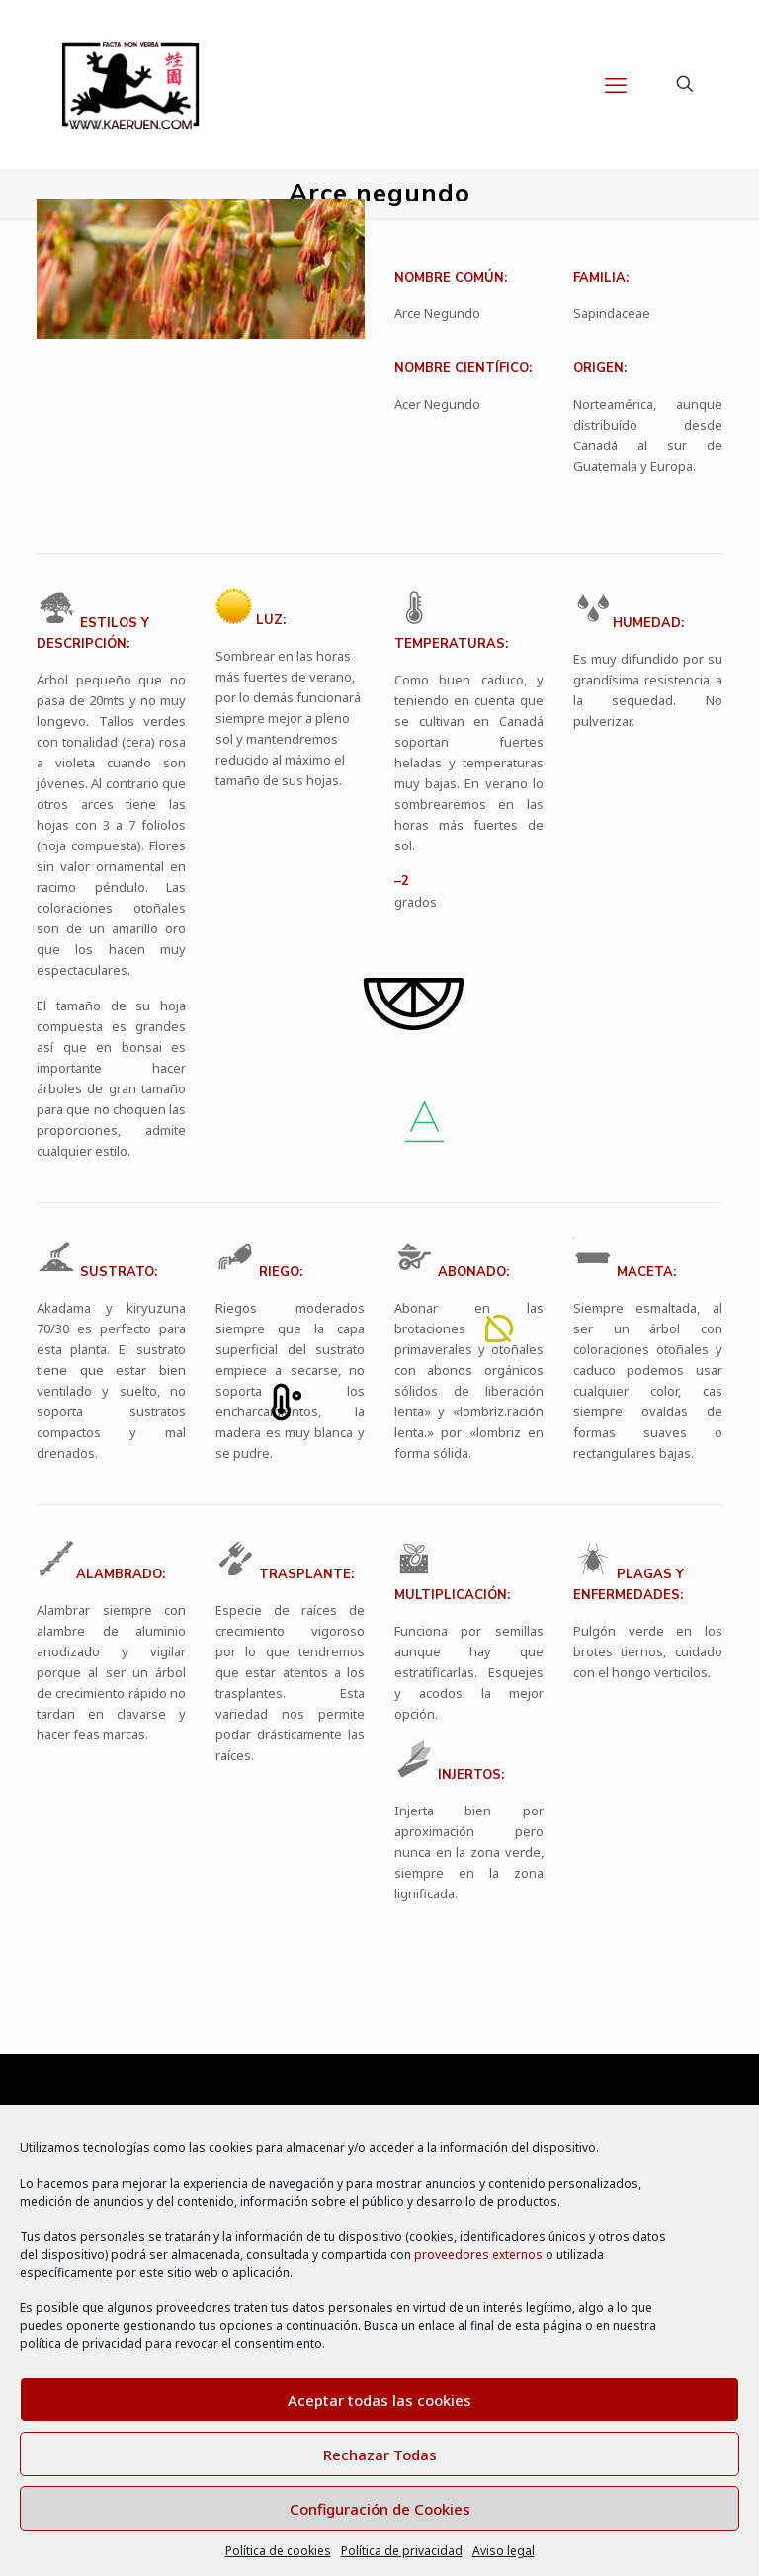 The width and height of the screenshot is (759, 2576). Describe the element at coordinates (498, 1328) in the screenshot. I see `mute or disable chat notifications` at that location.